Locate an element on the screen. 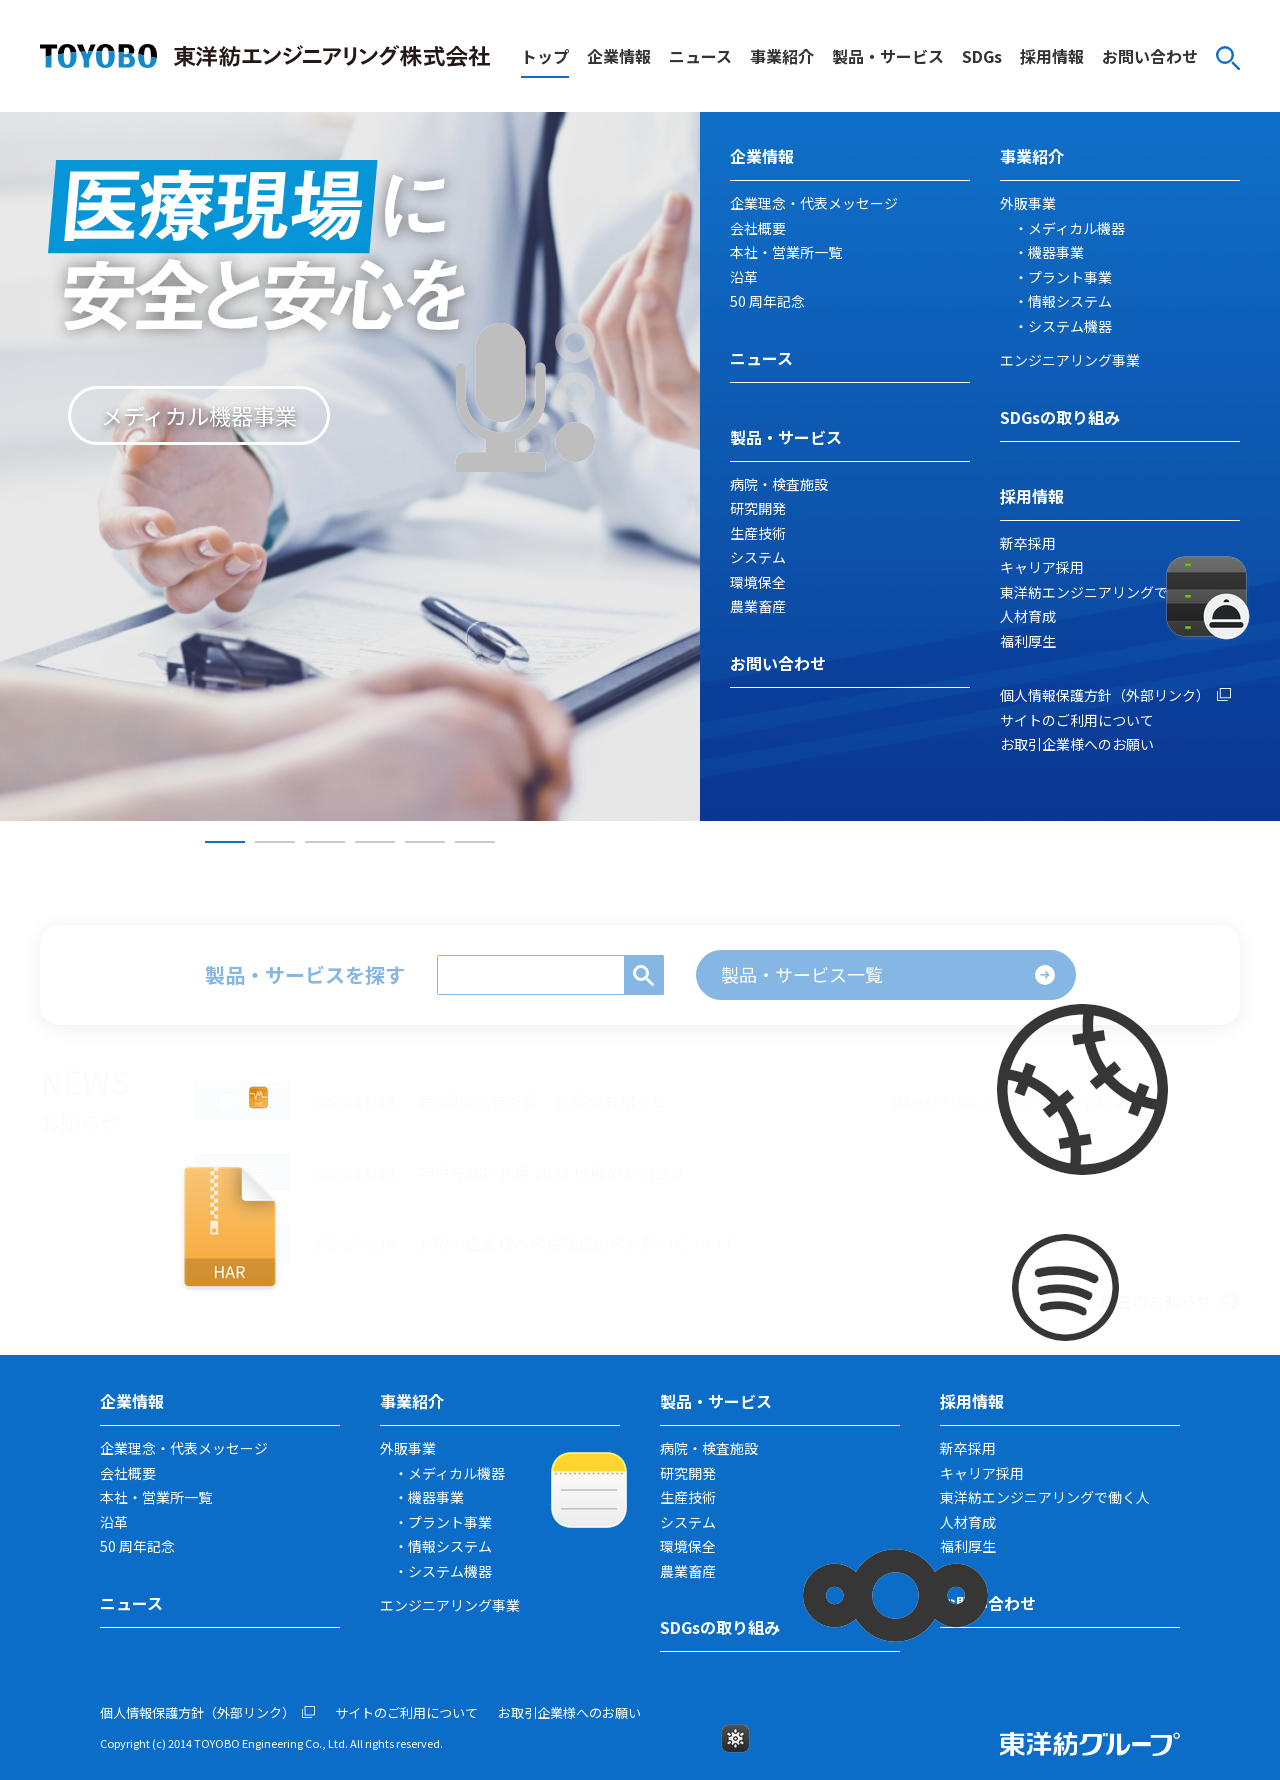  connect to owncloud account is located at coordinates (895, 1595).